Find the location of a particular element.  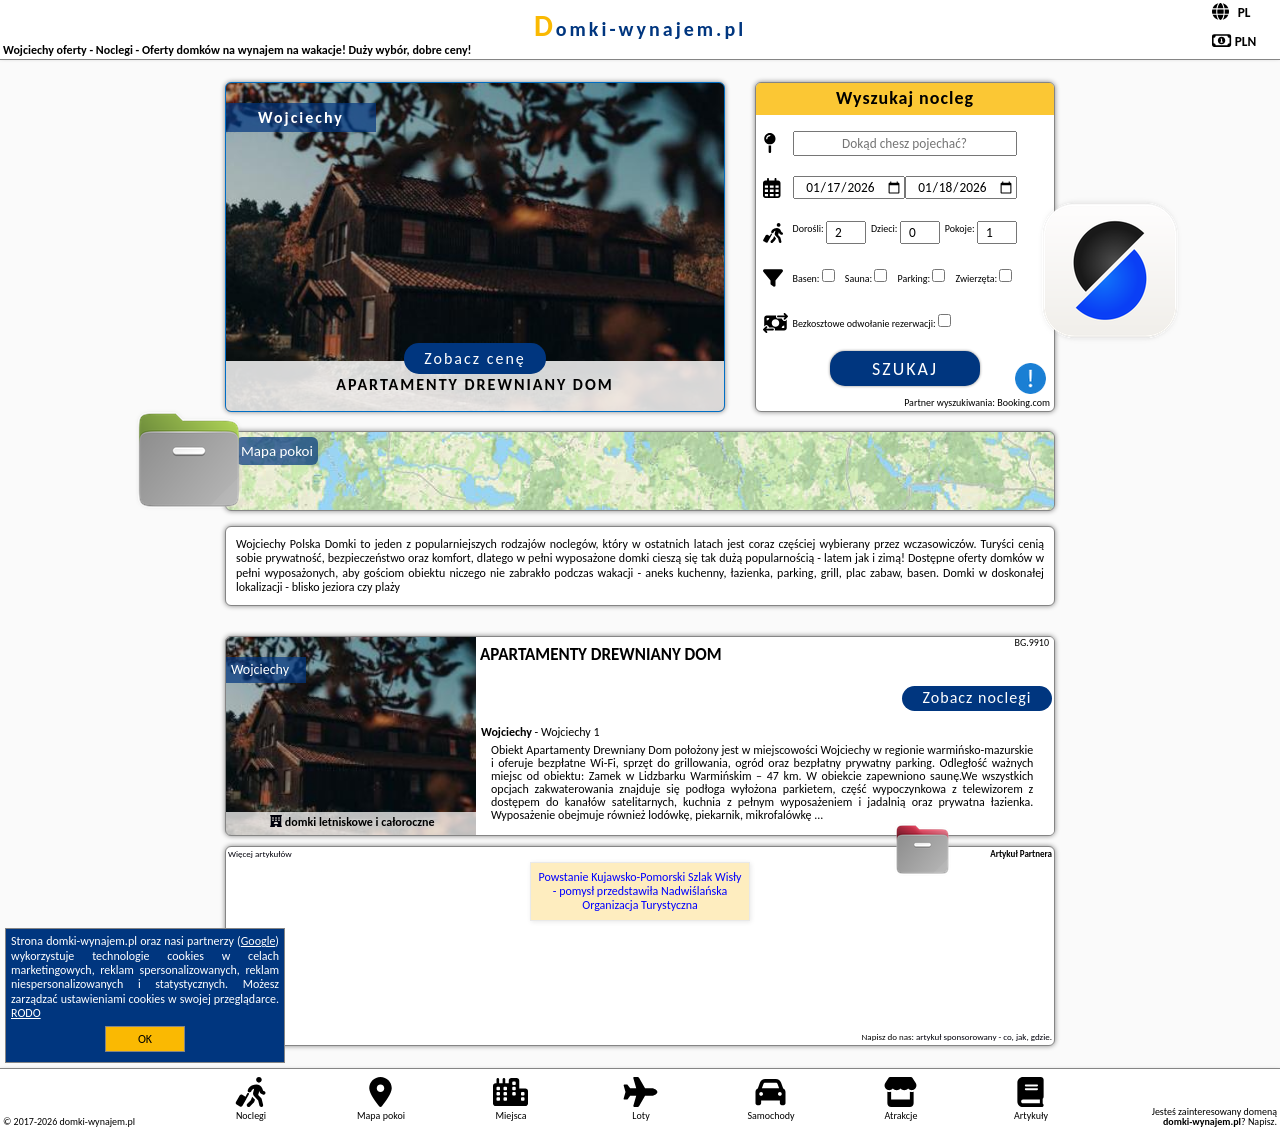

open the file manager application is located at coordinates (922, 849).